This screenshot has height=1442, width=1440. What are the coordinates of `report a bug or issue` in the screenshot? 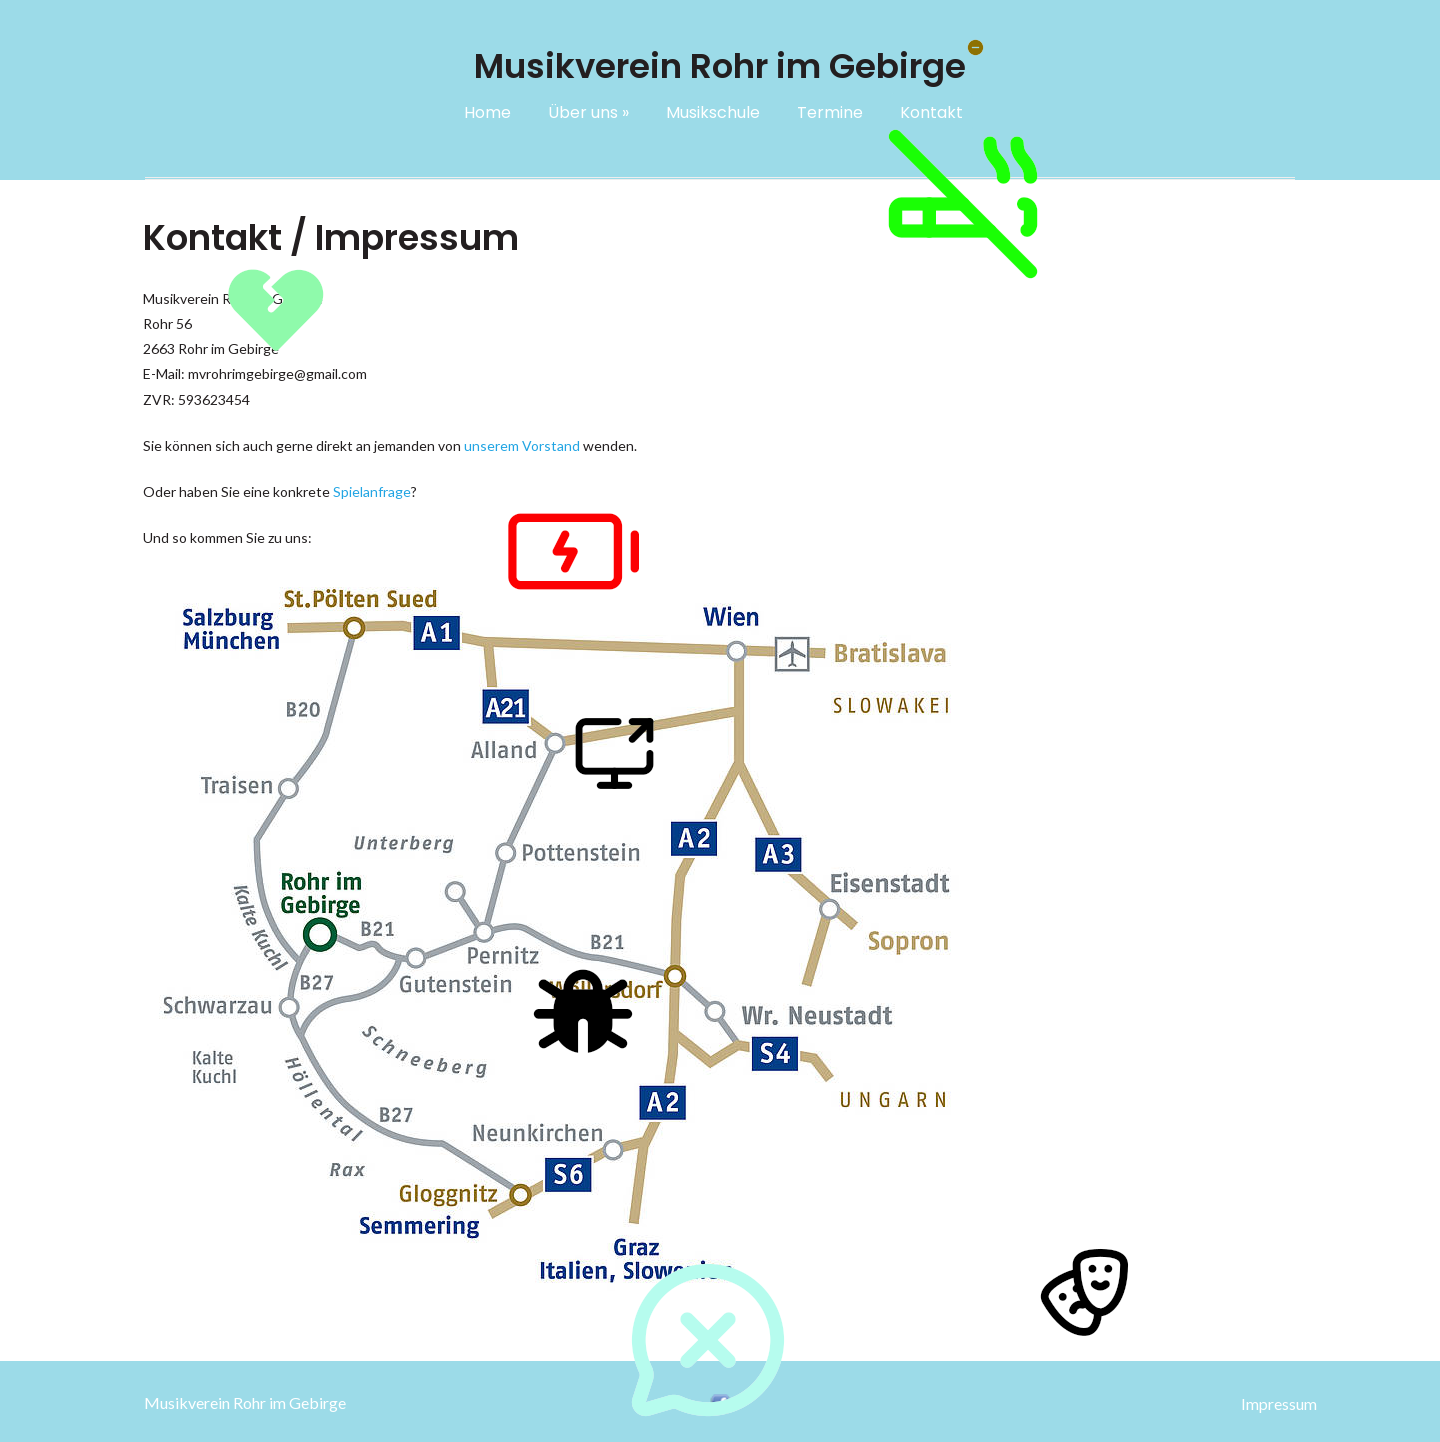 It's located at (583, 1009).